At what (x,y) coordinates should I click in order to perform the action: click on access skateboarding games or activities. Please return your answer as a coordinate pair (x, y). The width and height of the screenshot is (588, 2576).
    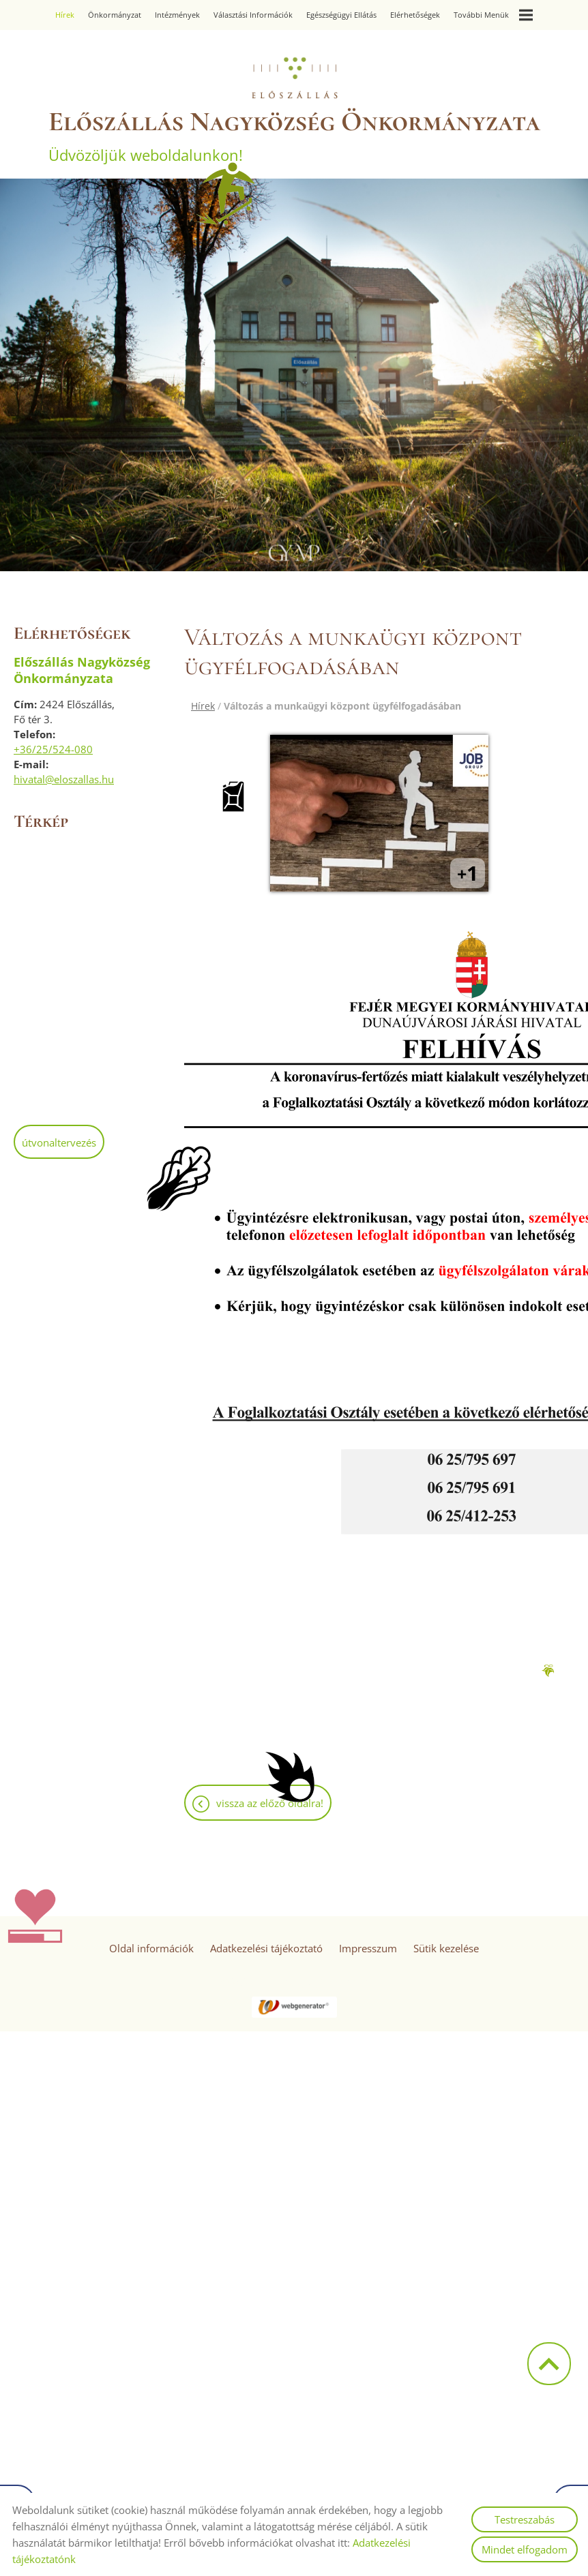
    Looking at the image, I should click on (226, 193).